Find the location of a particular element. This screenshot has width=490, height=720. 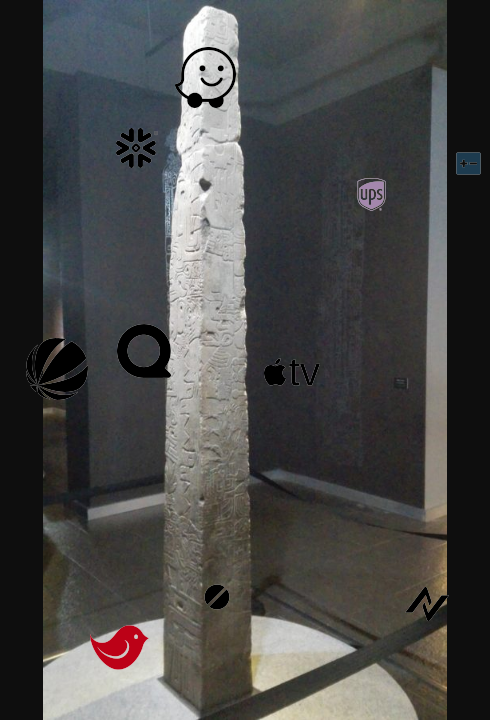

open the Quora app is located at coordinates (144, 351).